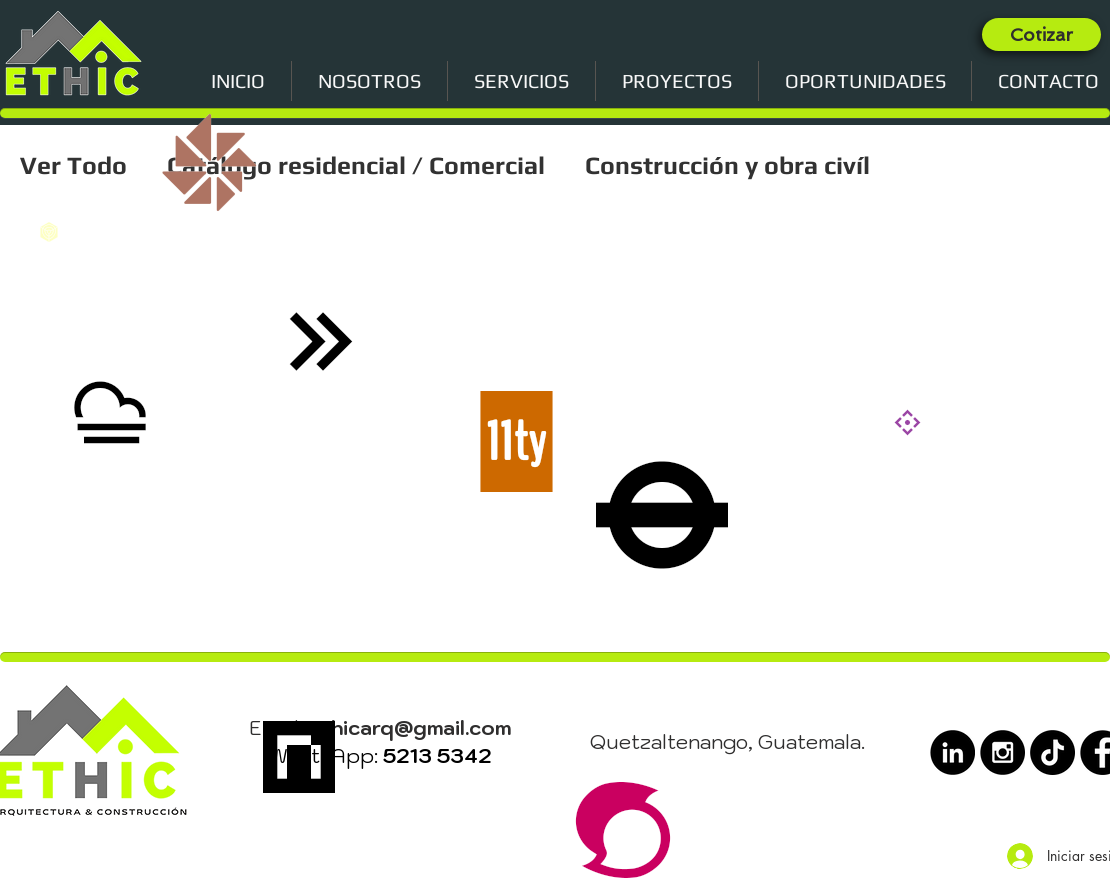 Image resolution: width=1110 pixels, height=882 pixels. I want to click on eleventy (11ty) static site generator logo, so click(516, 441).